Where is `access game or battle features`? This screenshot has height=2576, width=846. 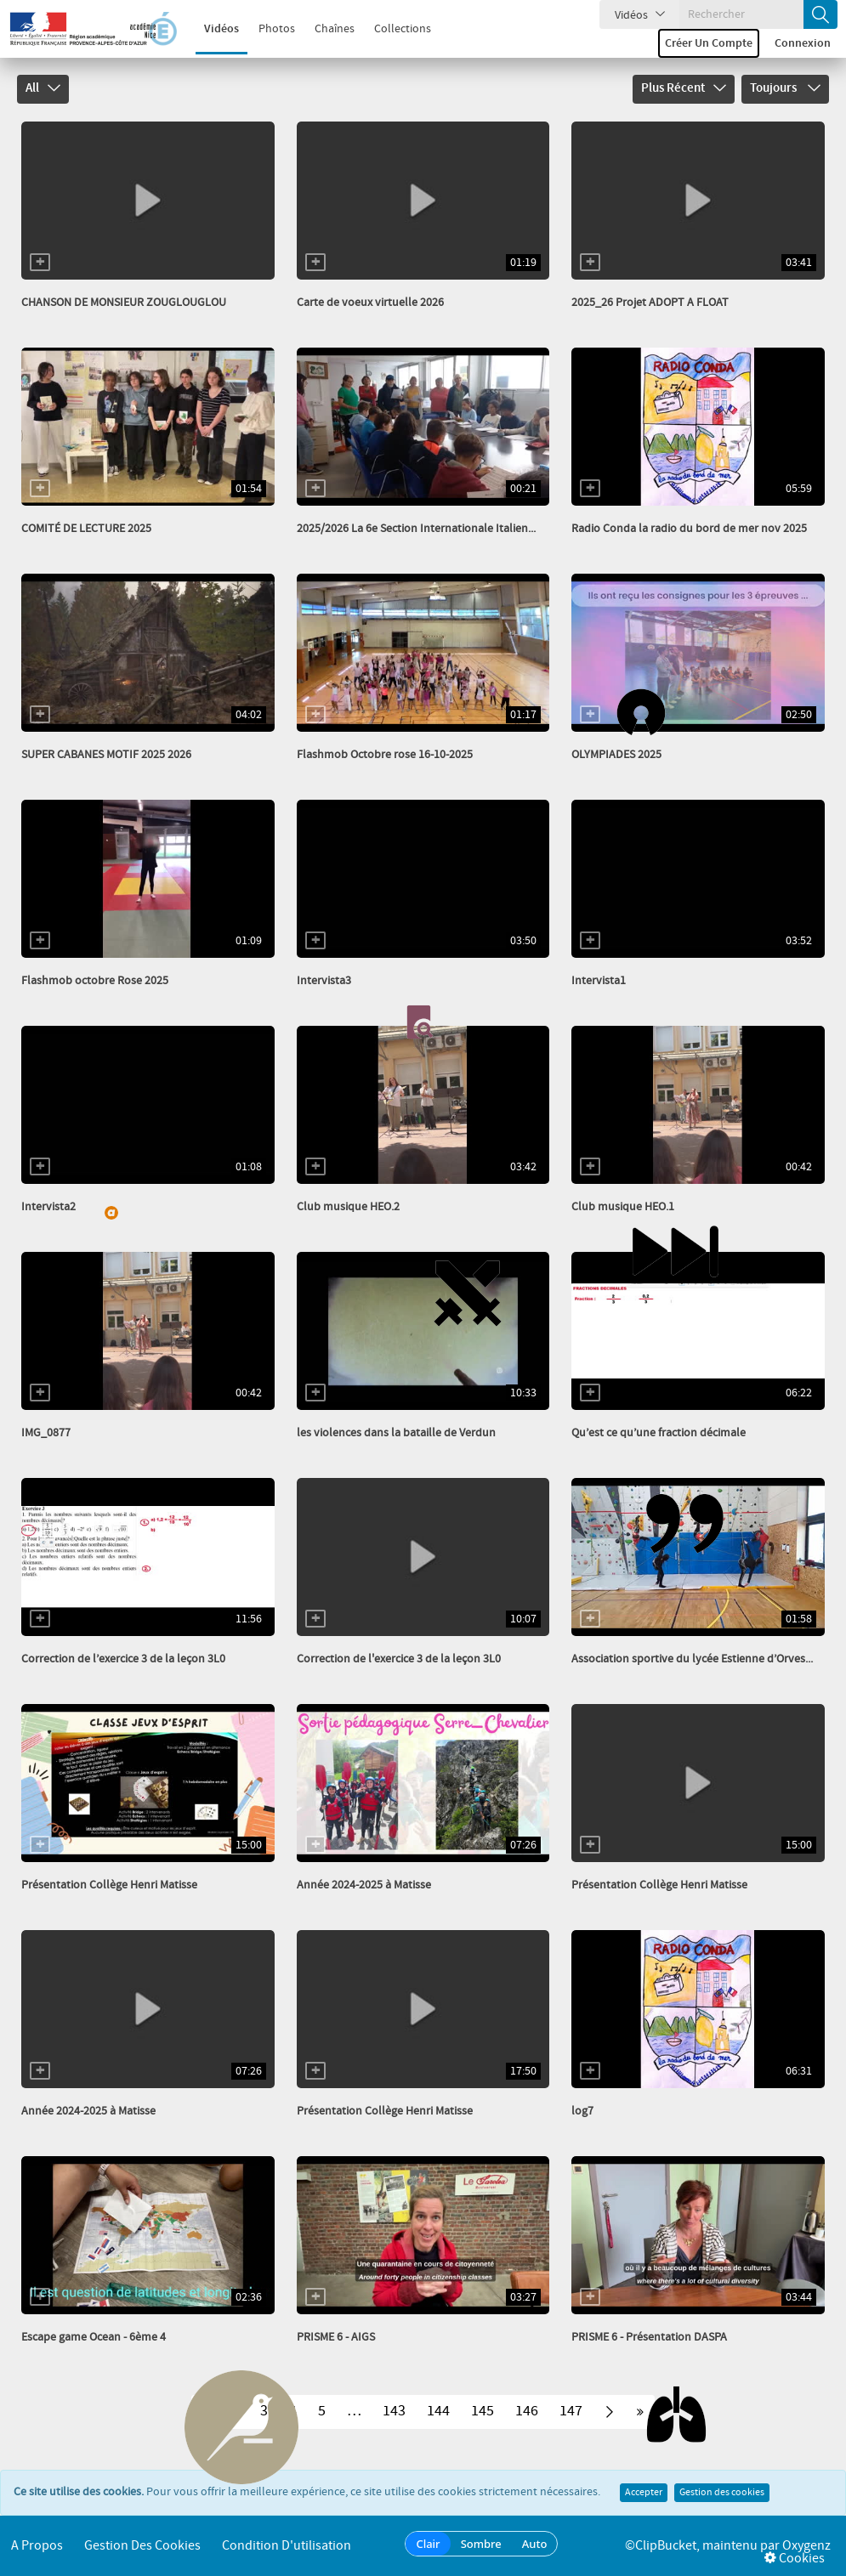
access game or battle features is located at coordinates (468, 1293).